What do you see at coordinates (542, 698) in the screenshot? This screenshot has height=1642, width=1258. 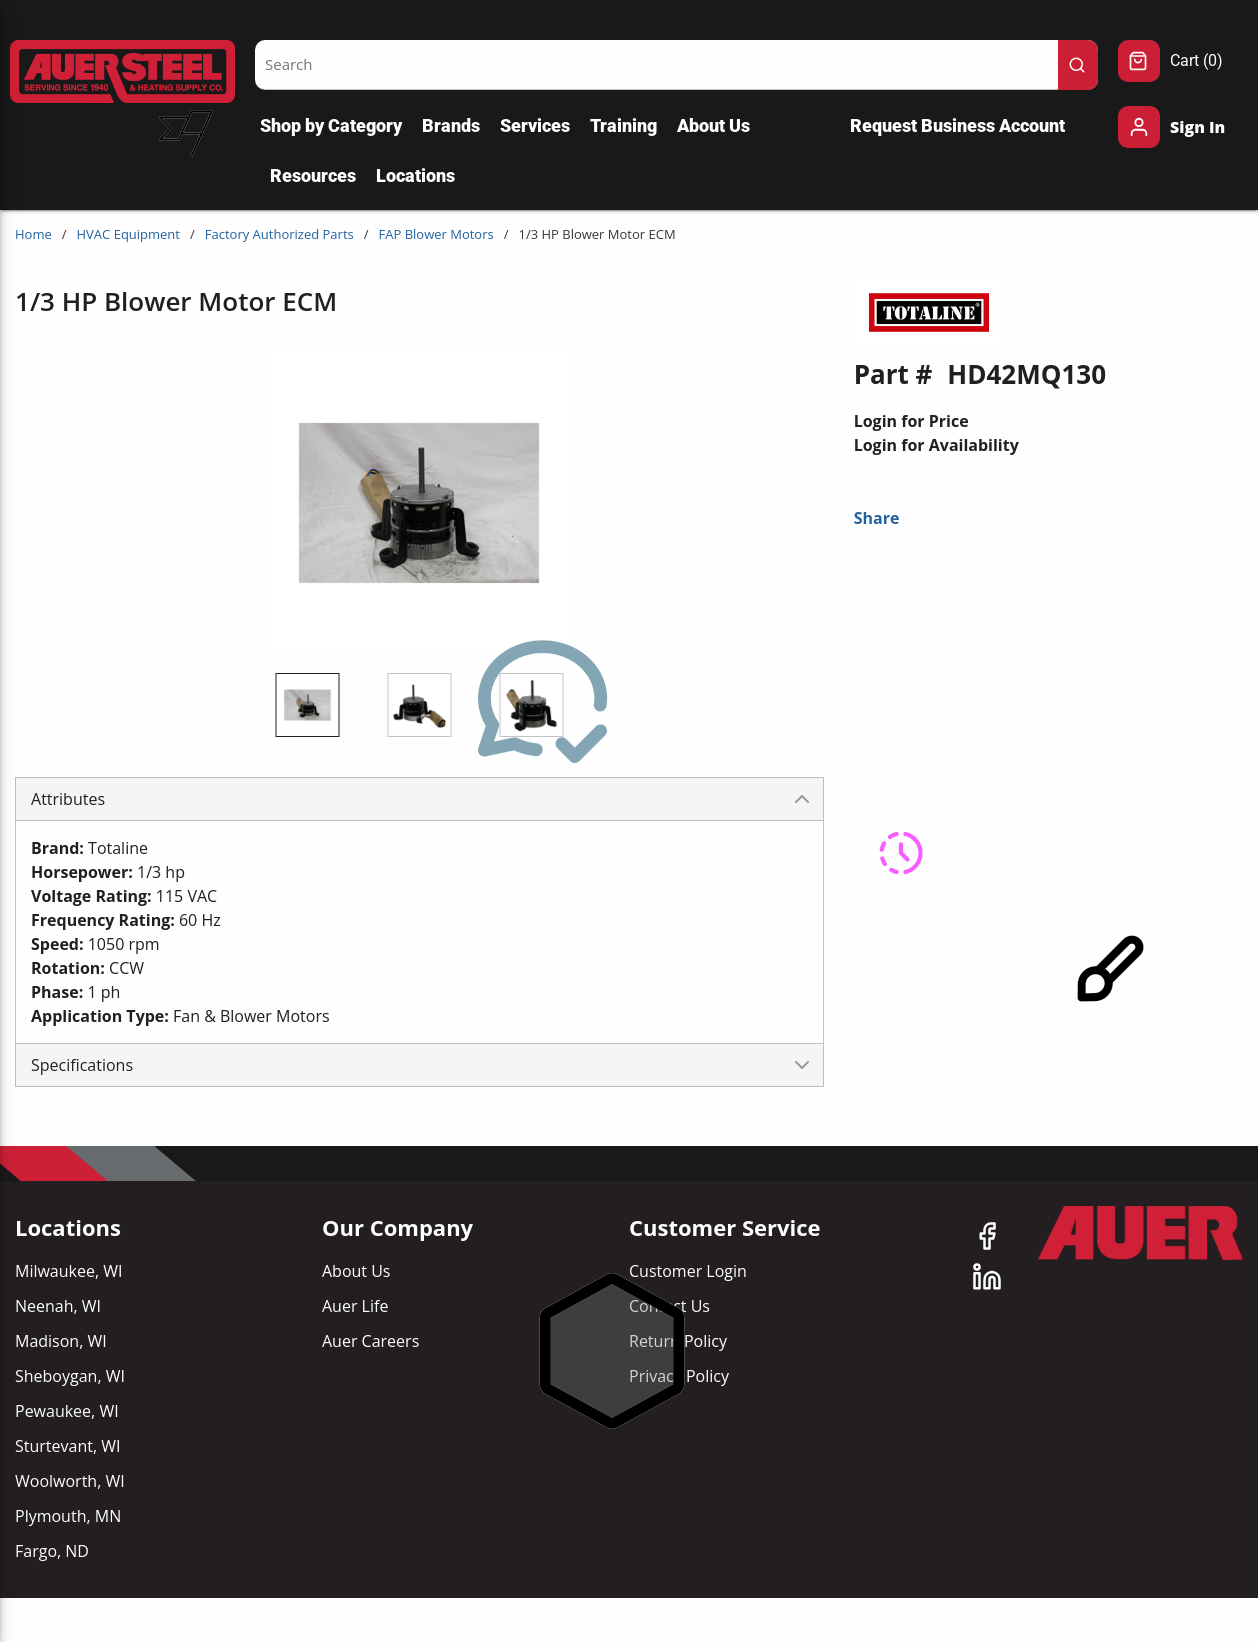 I see `message sent successfully` at bounding box center [542, 698].